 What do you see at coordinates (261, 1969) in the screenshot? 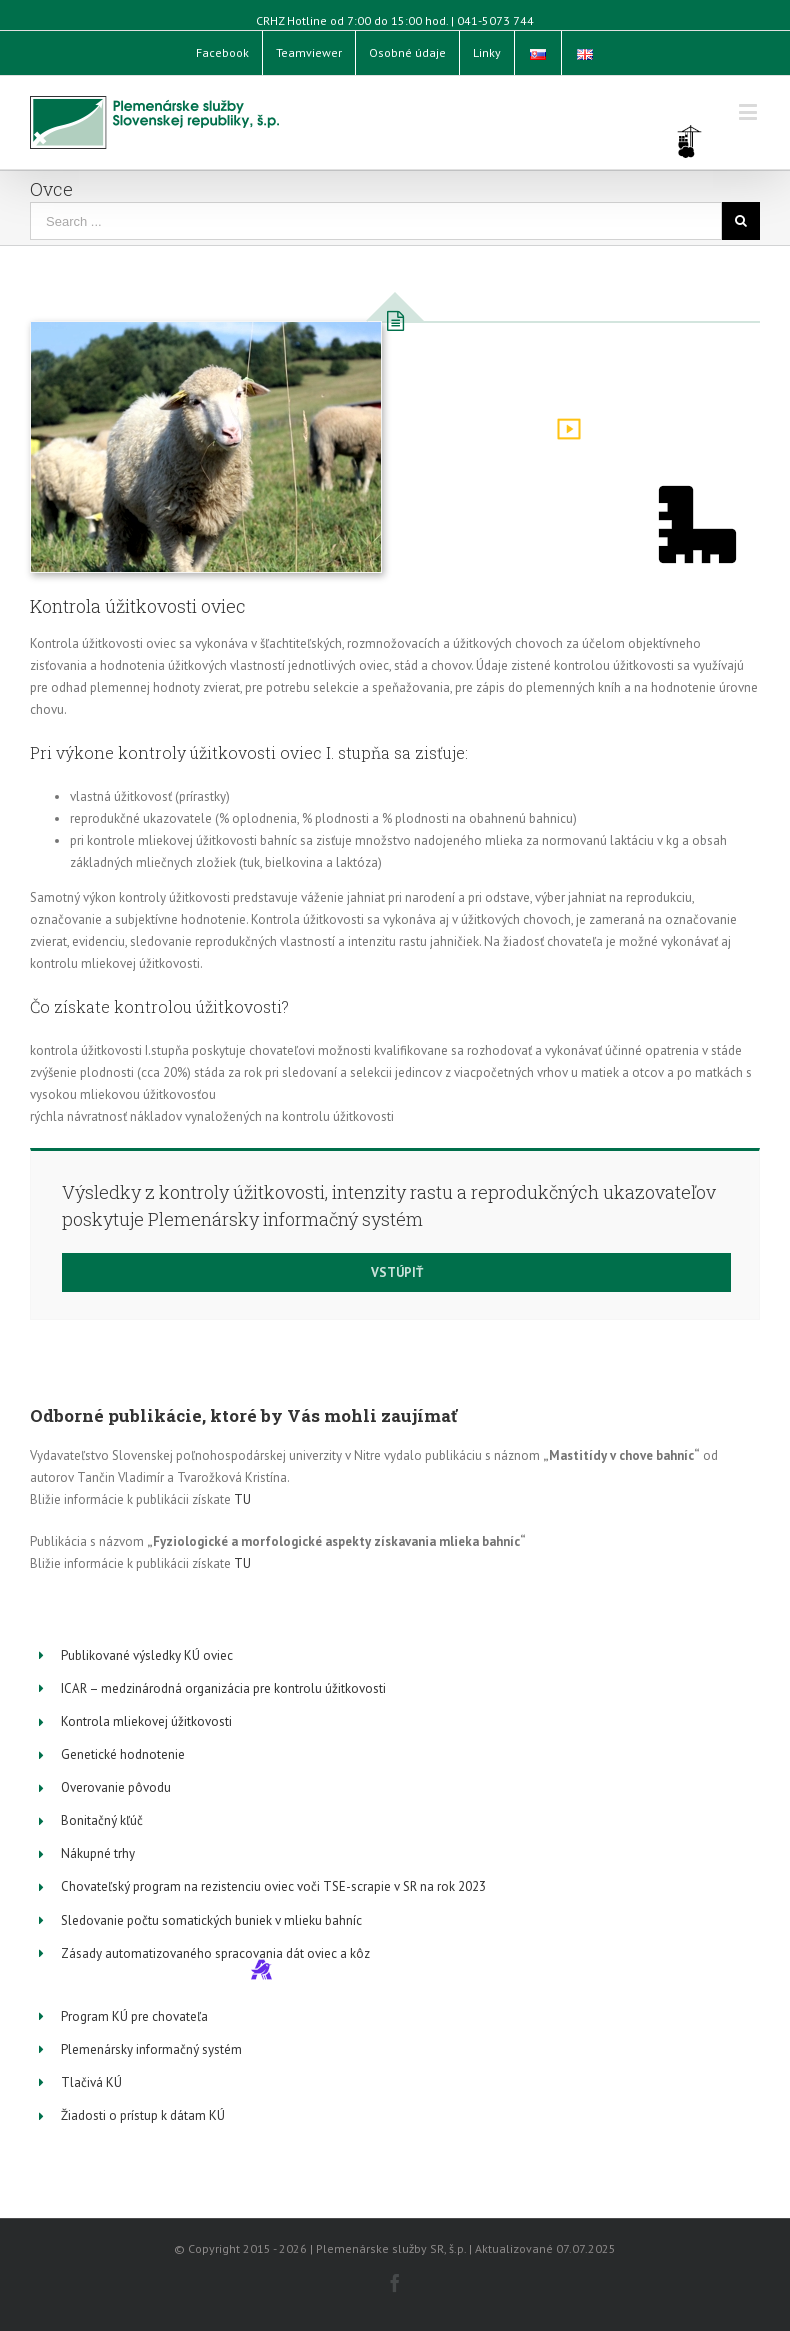
I see `Auchan retail store app or website` at bounding box center [261, 1969].